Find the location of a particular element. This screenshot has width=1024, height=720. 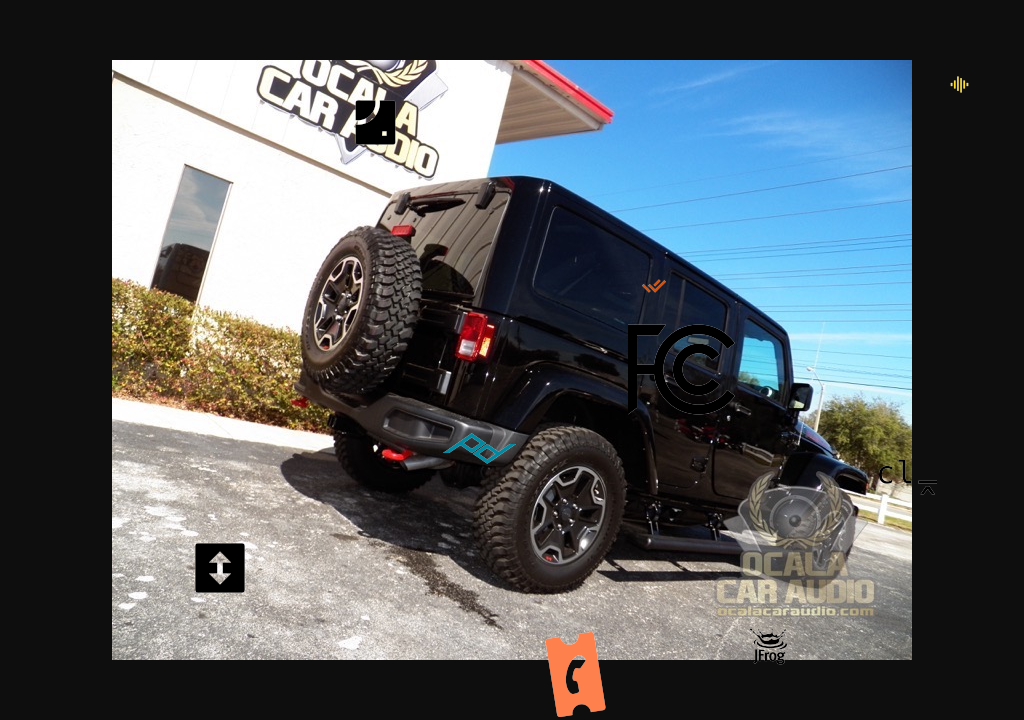

flip content vertically is located at coordinates (220, 568).